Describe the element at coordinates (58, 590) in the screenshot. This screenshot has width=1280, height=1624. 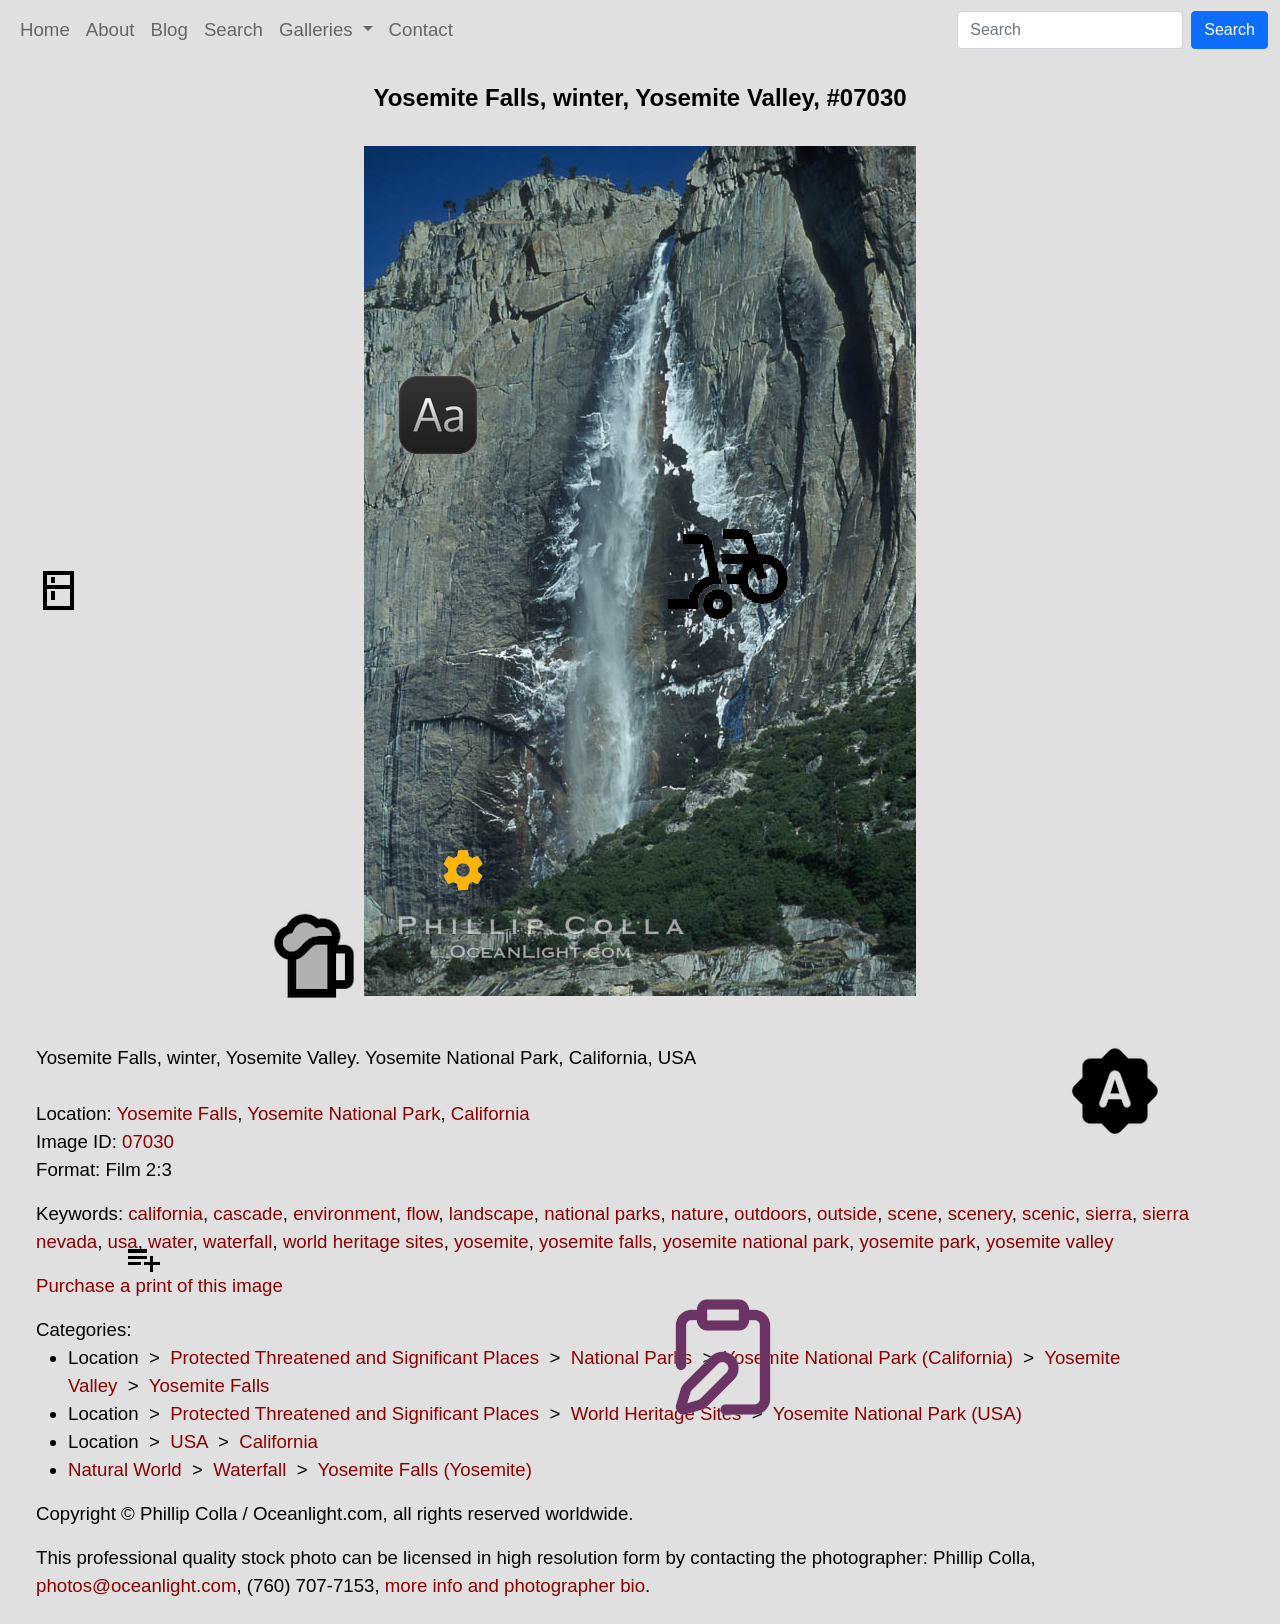
I see `access kitchen or food-related settings` at that location.